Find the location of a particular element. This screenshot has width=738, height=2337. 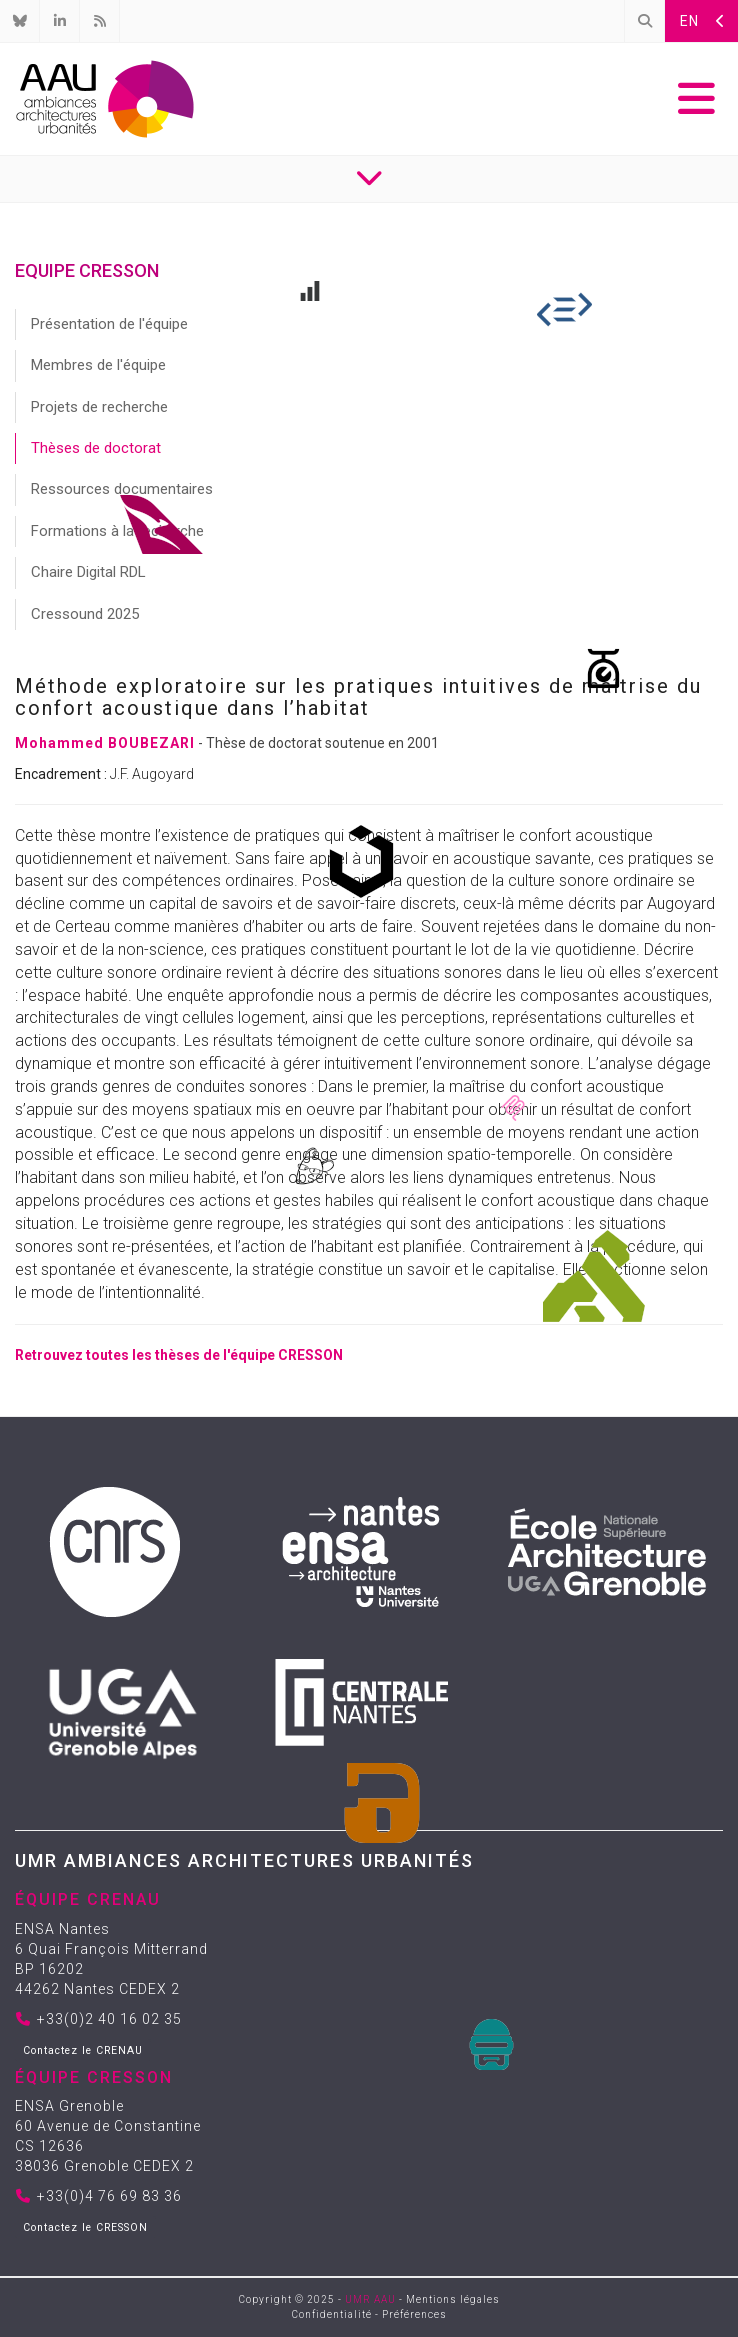

access weight or measurement tools is located at coordinates (603, 668).